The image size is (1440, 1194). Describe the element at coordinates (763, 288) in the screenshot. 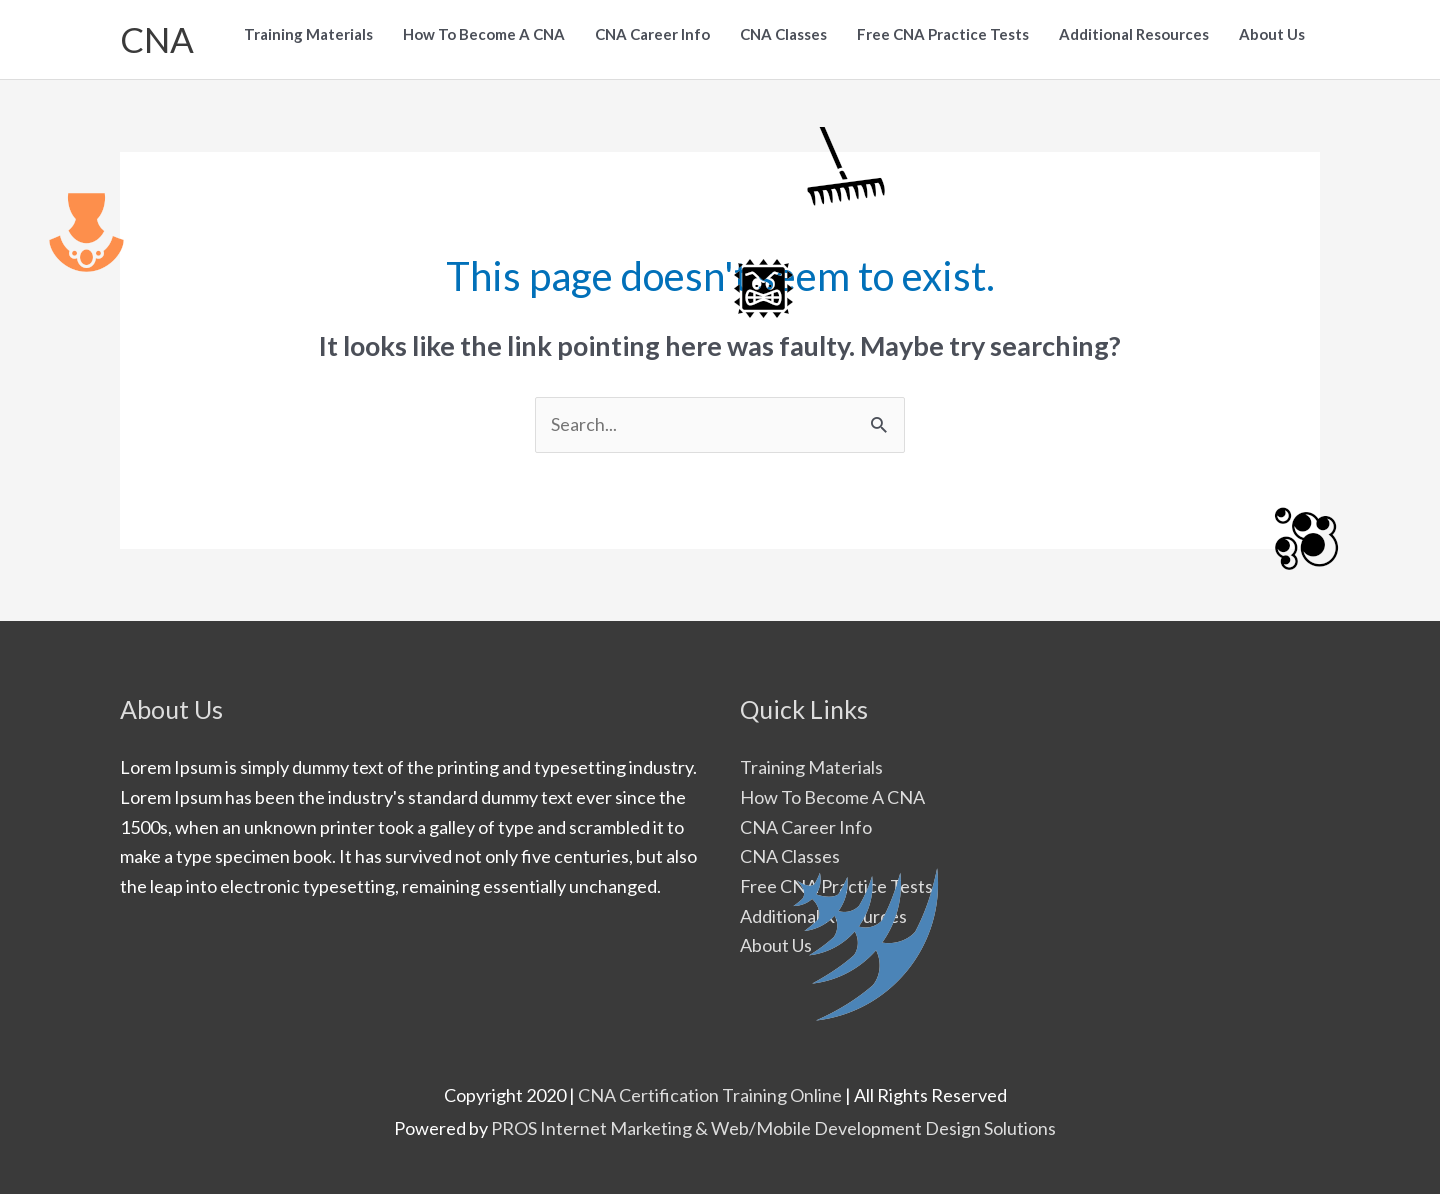

I see `thwomp enemy character from super mario games` at that location.